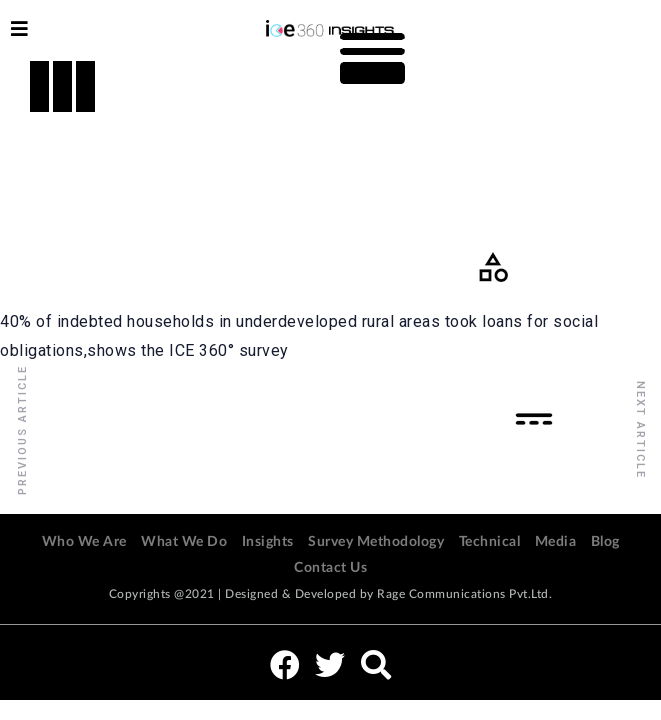 The image size is (661, 720). What do you see at coordinates (535, 419) in the screenshot?
I see `power input or DC power connection port` at bounding box center [535, 419].